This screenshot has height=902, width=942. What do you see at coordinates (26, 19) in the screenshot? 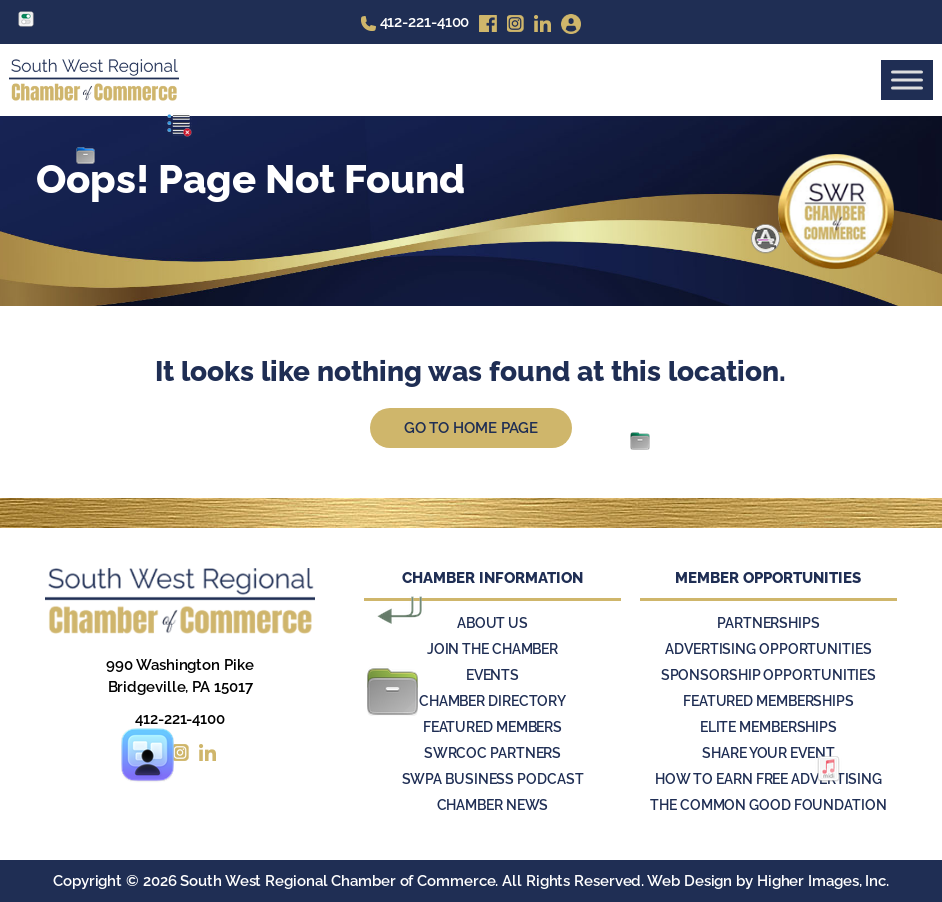
I see `open gnome tweaks settings` at bounding box center [26, 19].